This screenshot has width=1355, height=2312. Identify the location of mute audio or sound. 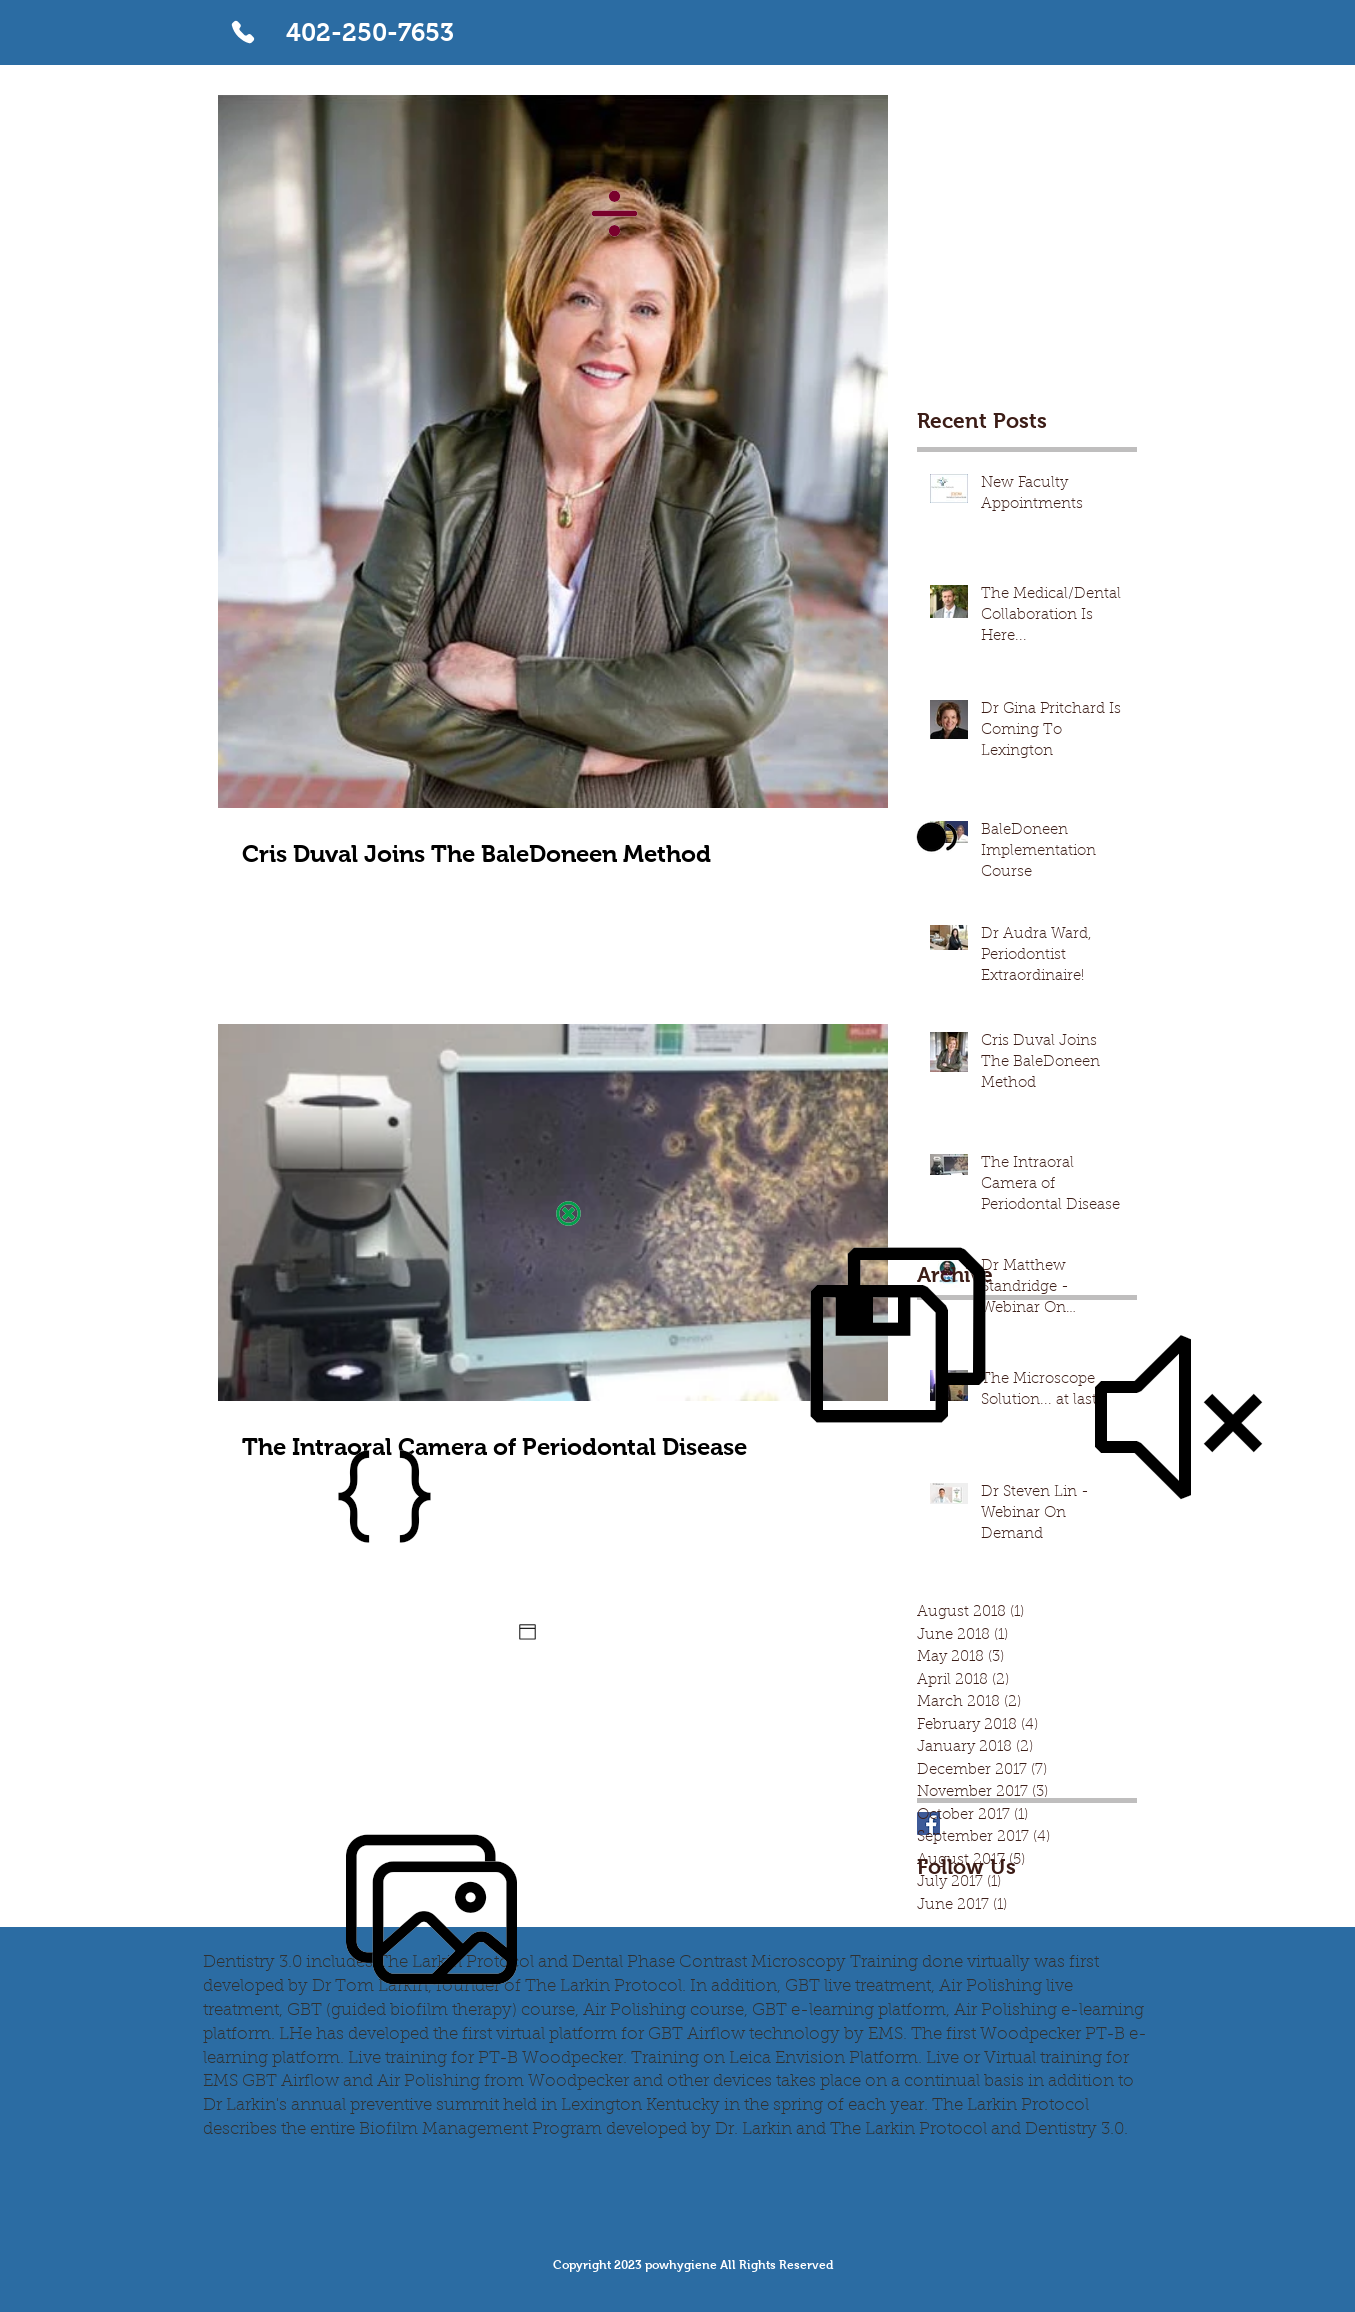
(1179, 1417).